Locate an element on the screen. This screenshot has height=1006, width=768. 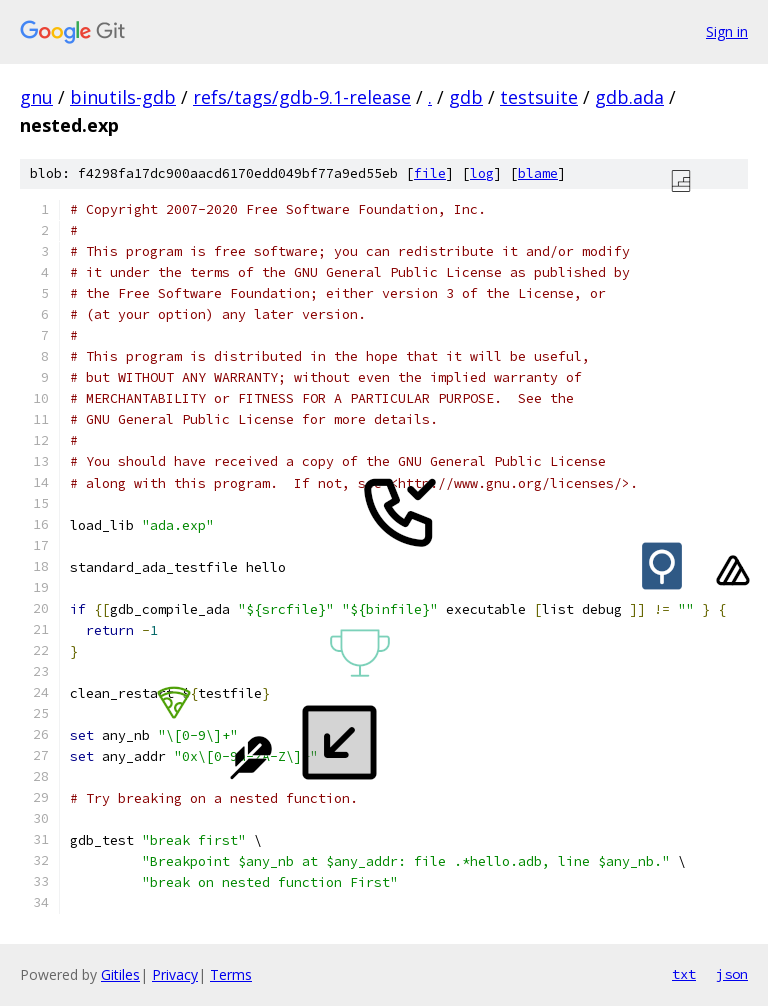
move content to bottom-left corner is located at coordinates (339, 742).